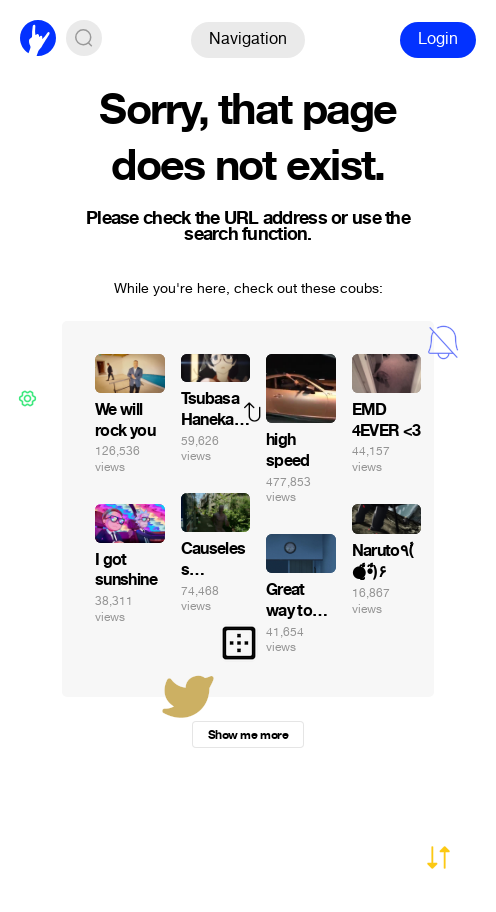 This screenshot has width=496, height=912. What do you see at coordinates (239, 643) in the screenshot?
I see `apply outer border to selected cells` at bounding box center [239, 643].